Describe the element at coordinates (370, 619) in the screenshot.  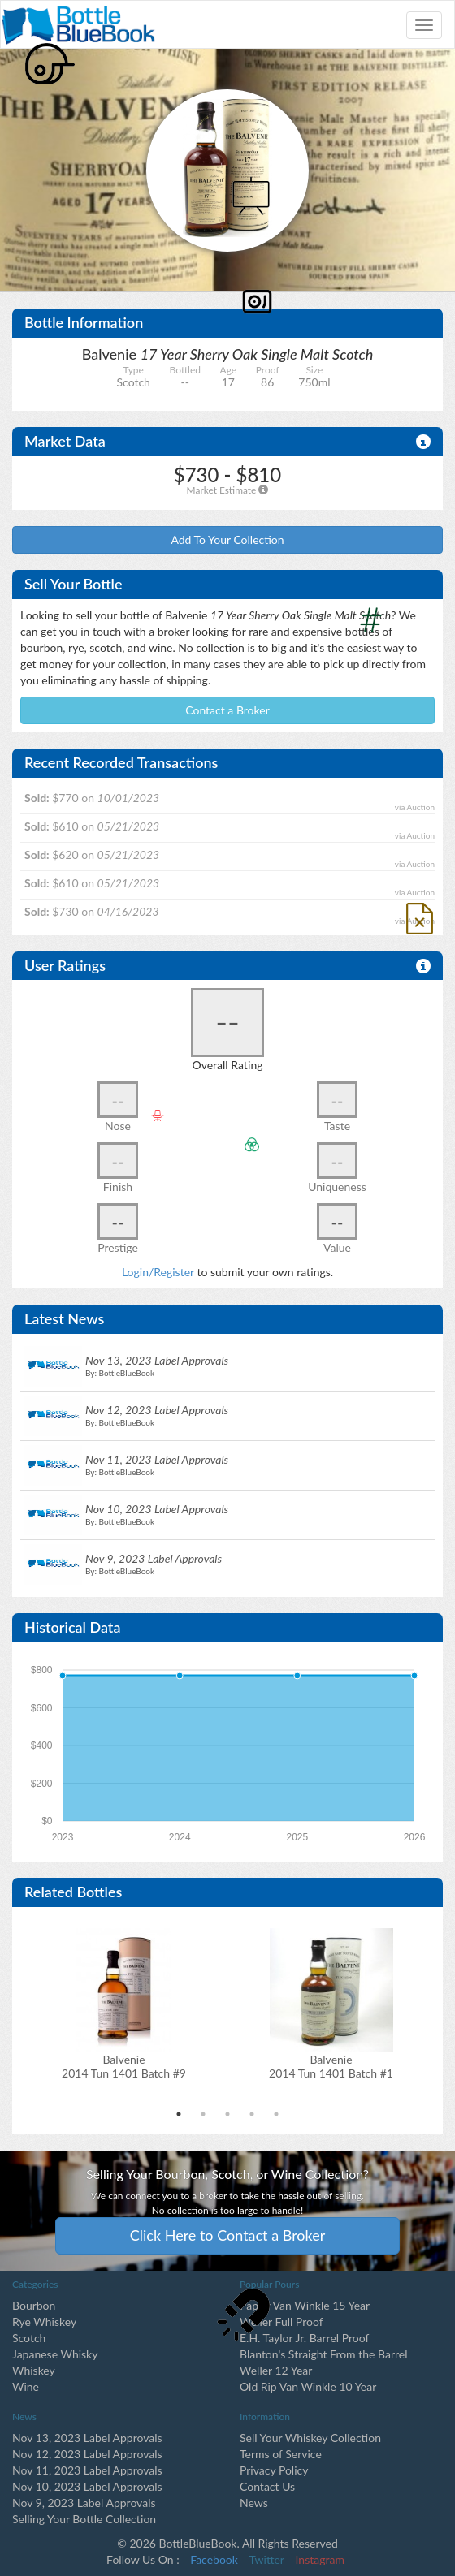
I see `add or search hashtags` at that location.